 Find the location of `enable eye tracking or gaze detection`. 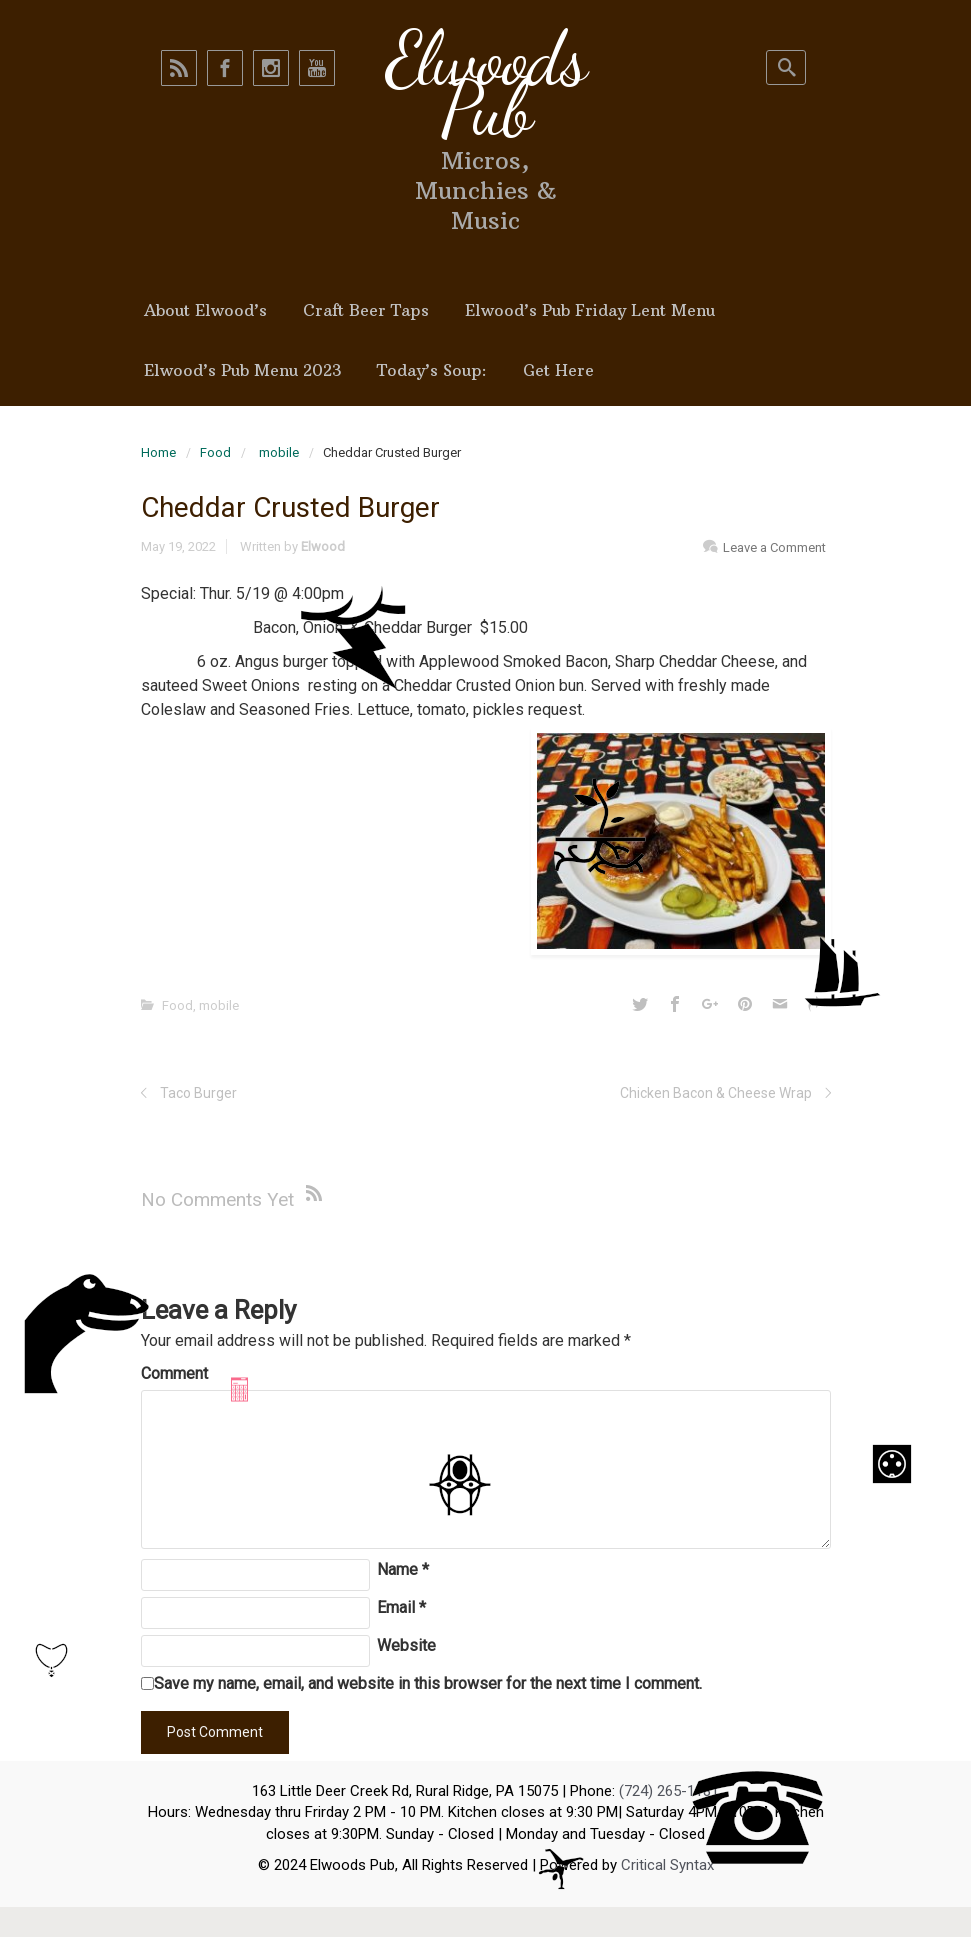

enable eye tracking or gaze detection is located at coordinates (460, 1485).